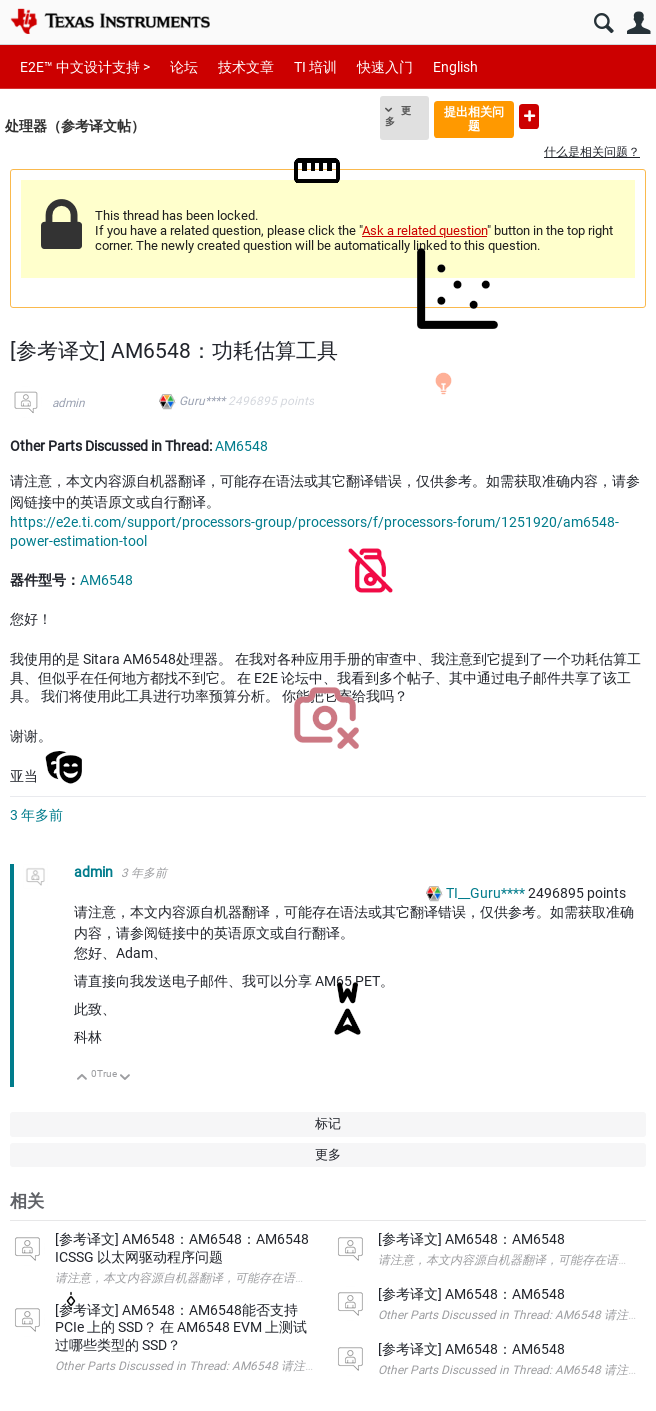 The height and width of the screenshot is (1411, 656). What do you see at coordinates (71, 1301) in the screenshot?
I see `align keyframes vertically in timeline` at bounding box center [71, 1301].